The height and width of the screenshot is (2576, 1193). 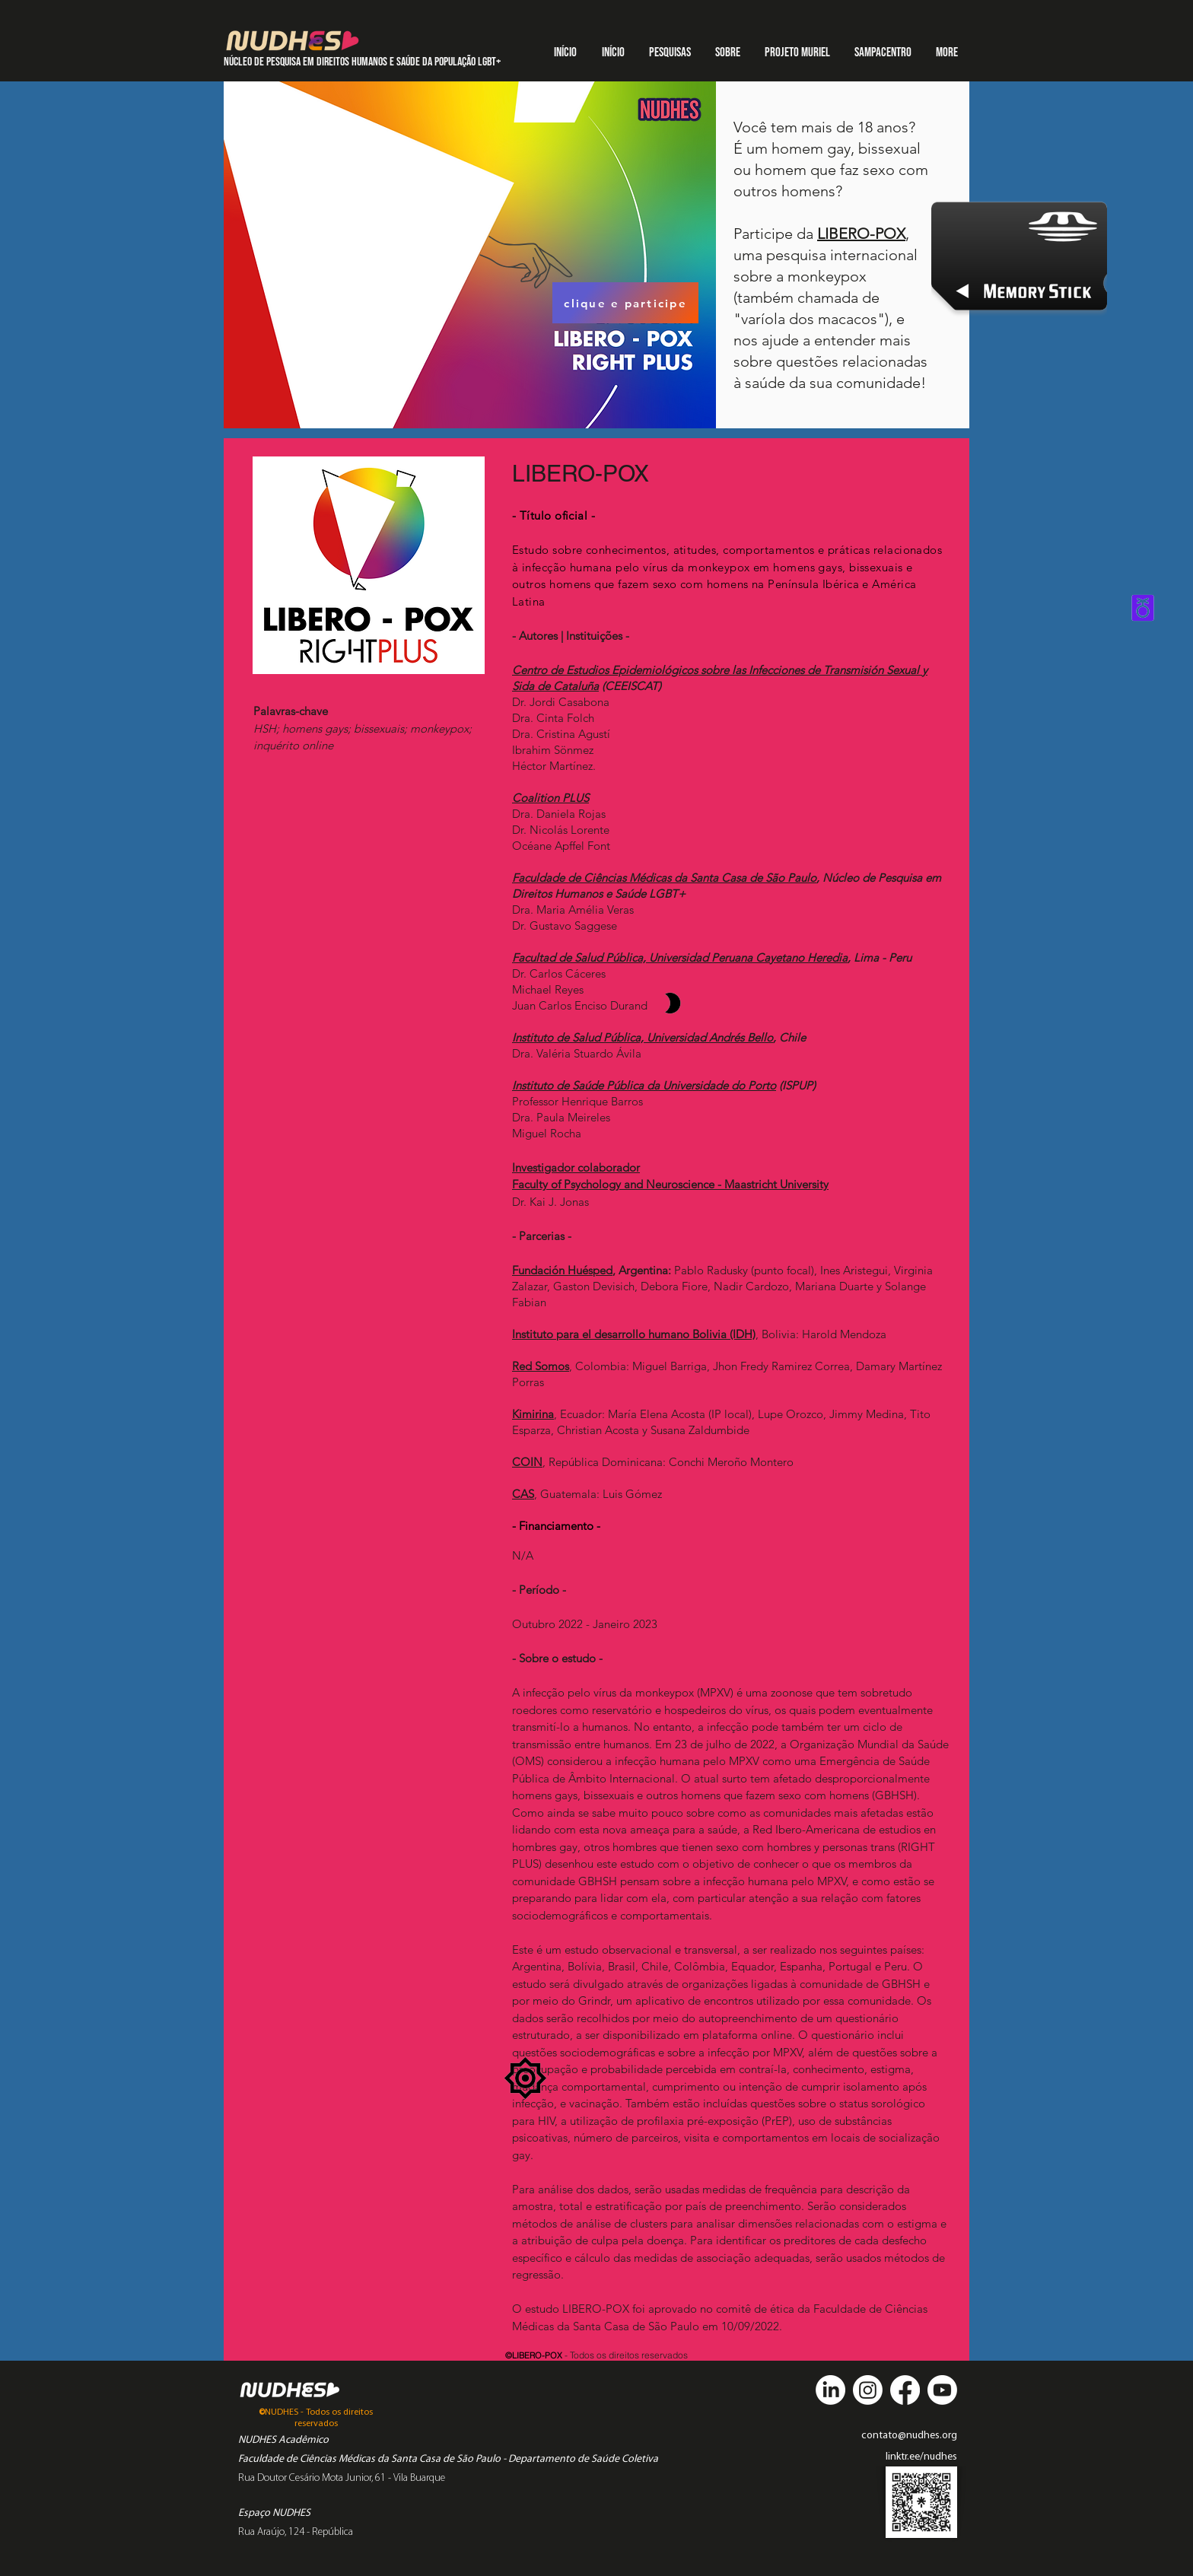 I want to click on toggle dark mode or night theme, so click(x=672, y=1003).